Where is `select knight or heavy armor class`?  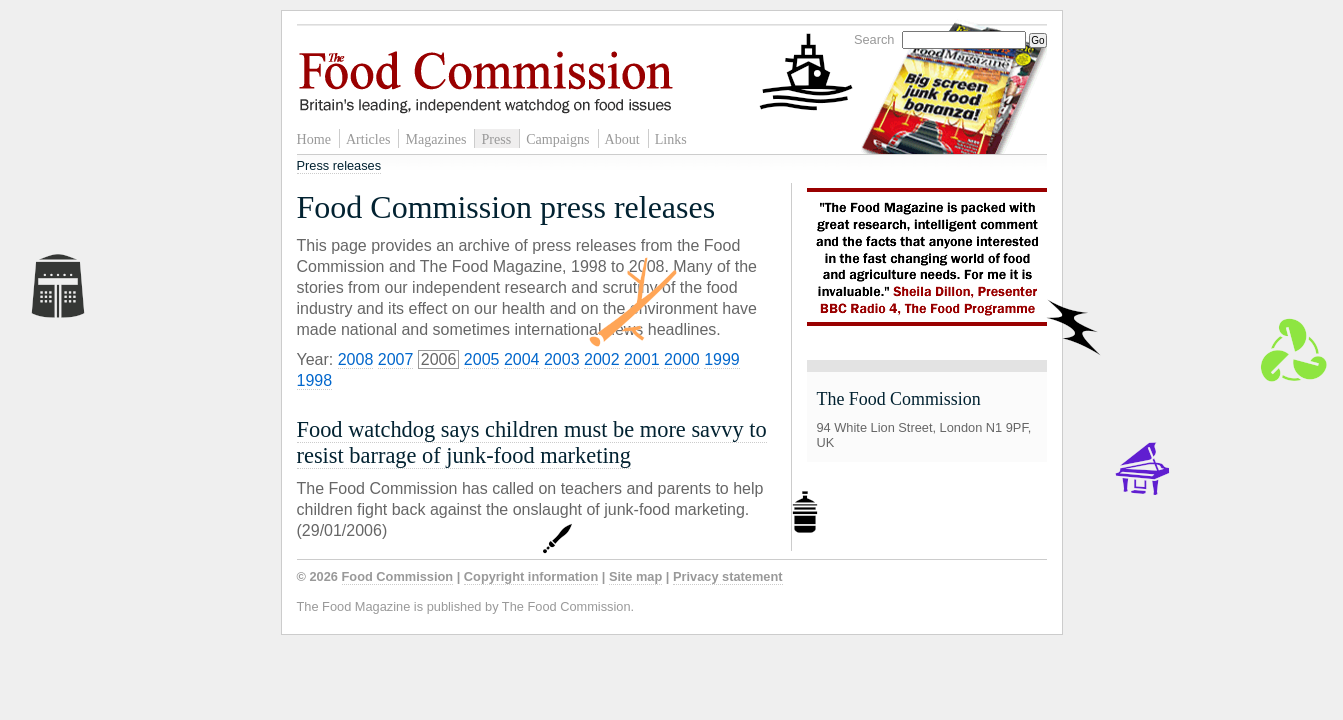 select knight or heavy armor class is located at coordinates (58, 287).